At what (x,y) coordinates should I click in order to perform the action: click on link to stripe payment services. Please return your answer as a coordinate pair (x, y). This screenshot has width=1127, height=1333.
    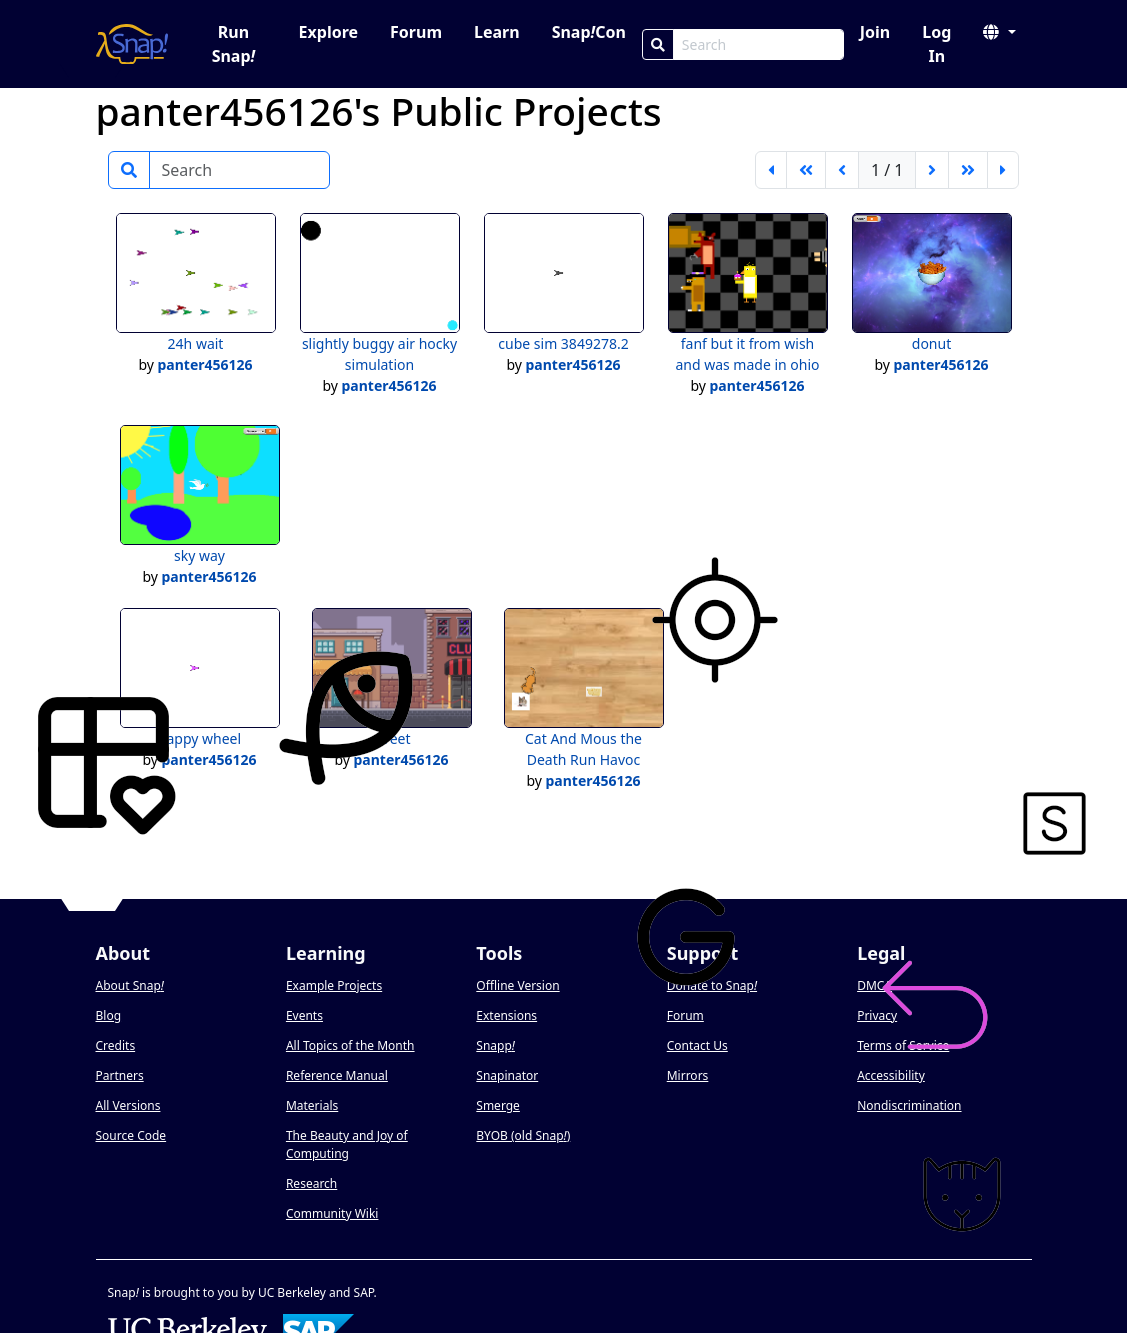
    Looking at the image, I should click on (1054, 823).